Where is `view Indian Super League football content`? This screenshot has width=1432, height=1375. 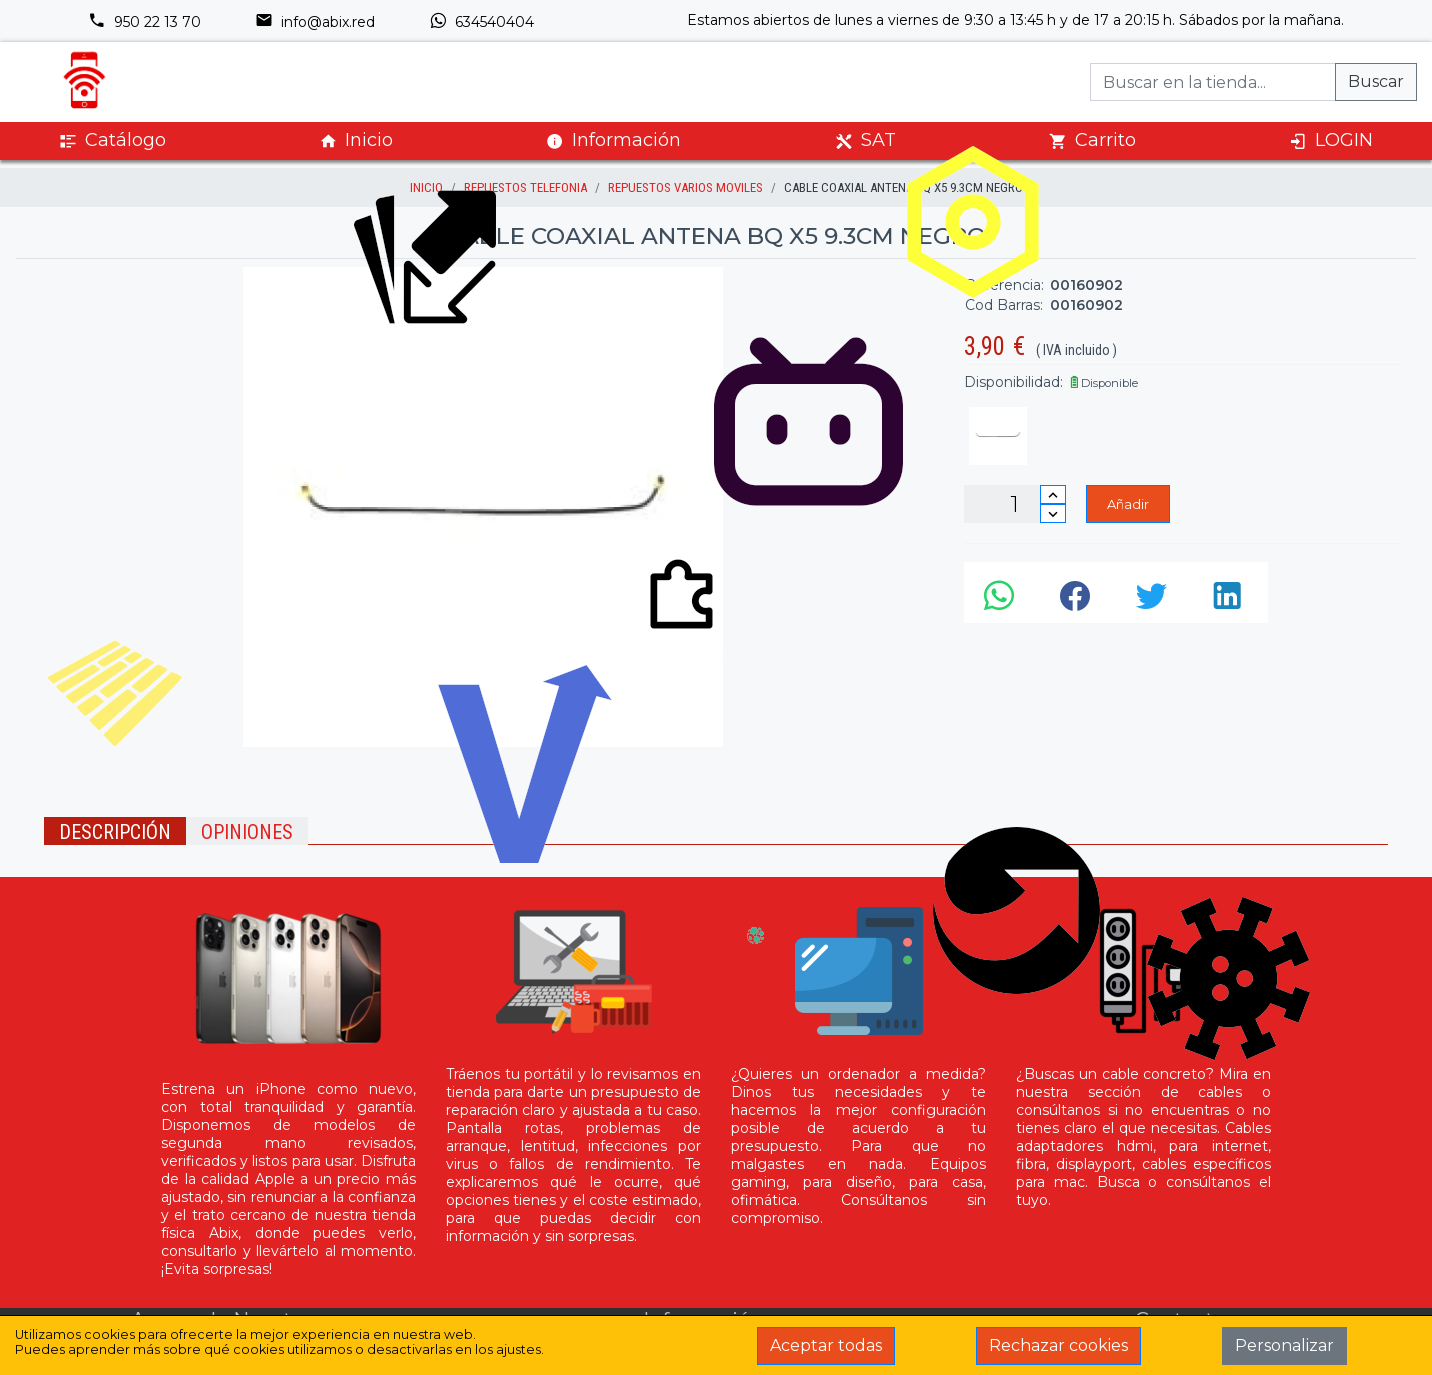 view Indian Super League football content is located at coordinates (755, 935).